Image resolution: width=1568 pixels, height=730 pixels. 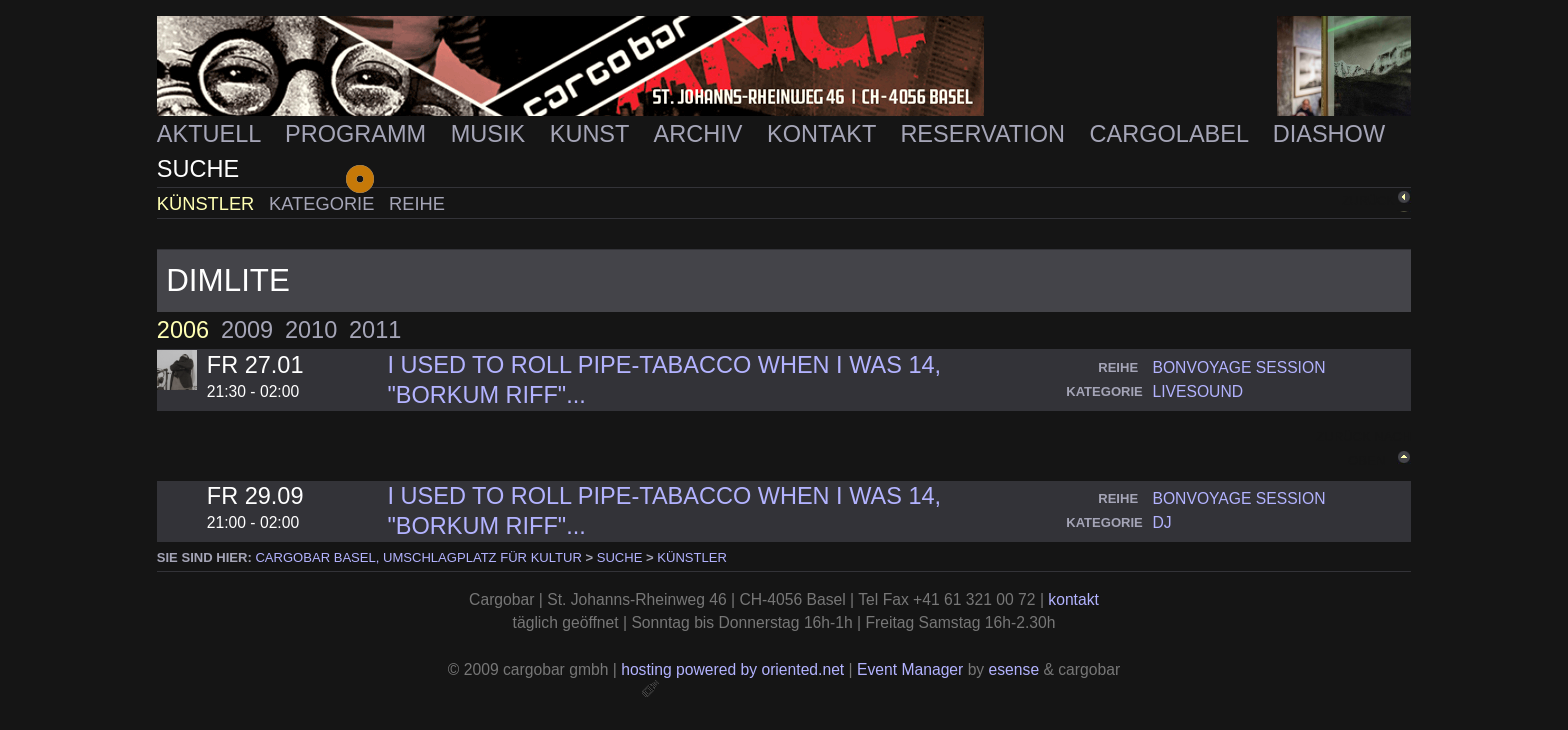 What do you see at coordinates (360, 179) in the screenshot?
I see `indicates an unread notification or new item` at bounding box center [360, 179].